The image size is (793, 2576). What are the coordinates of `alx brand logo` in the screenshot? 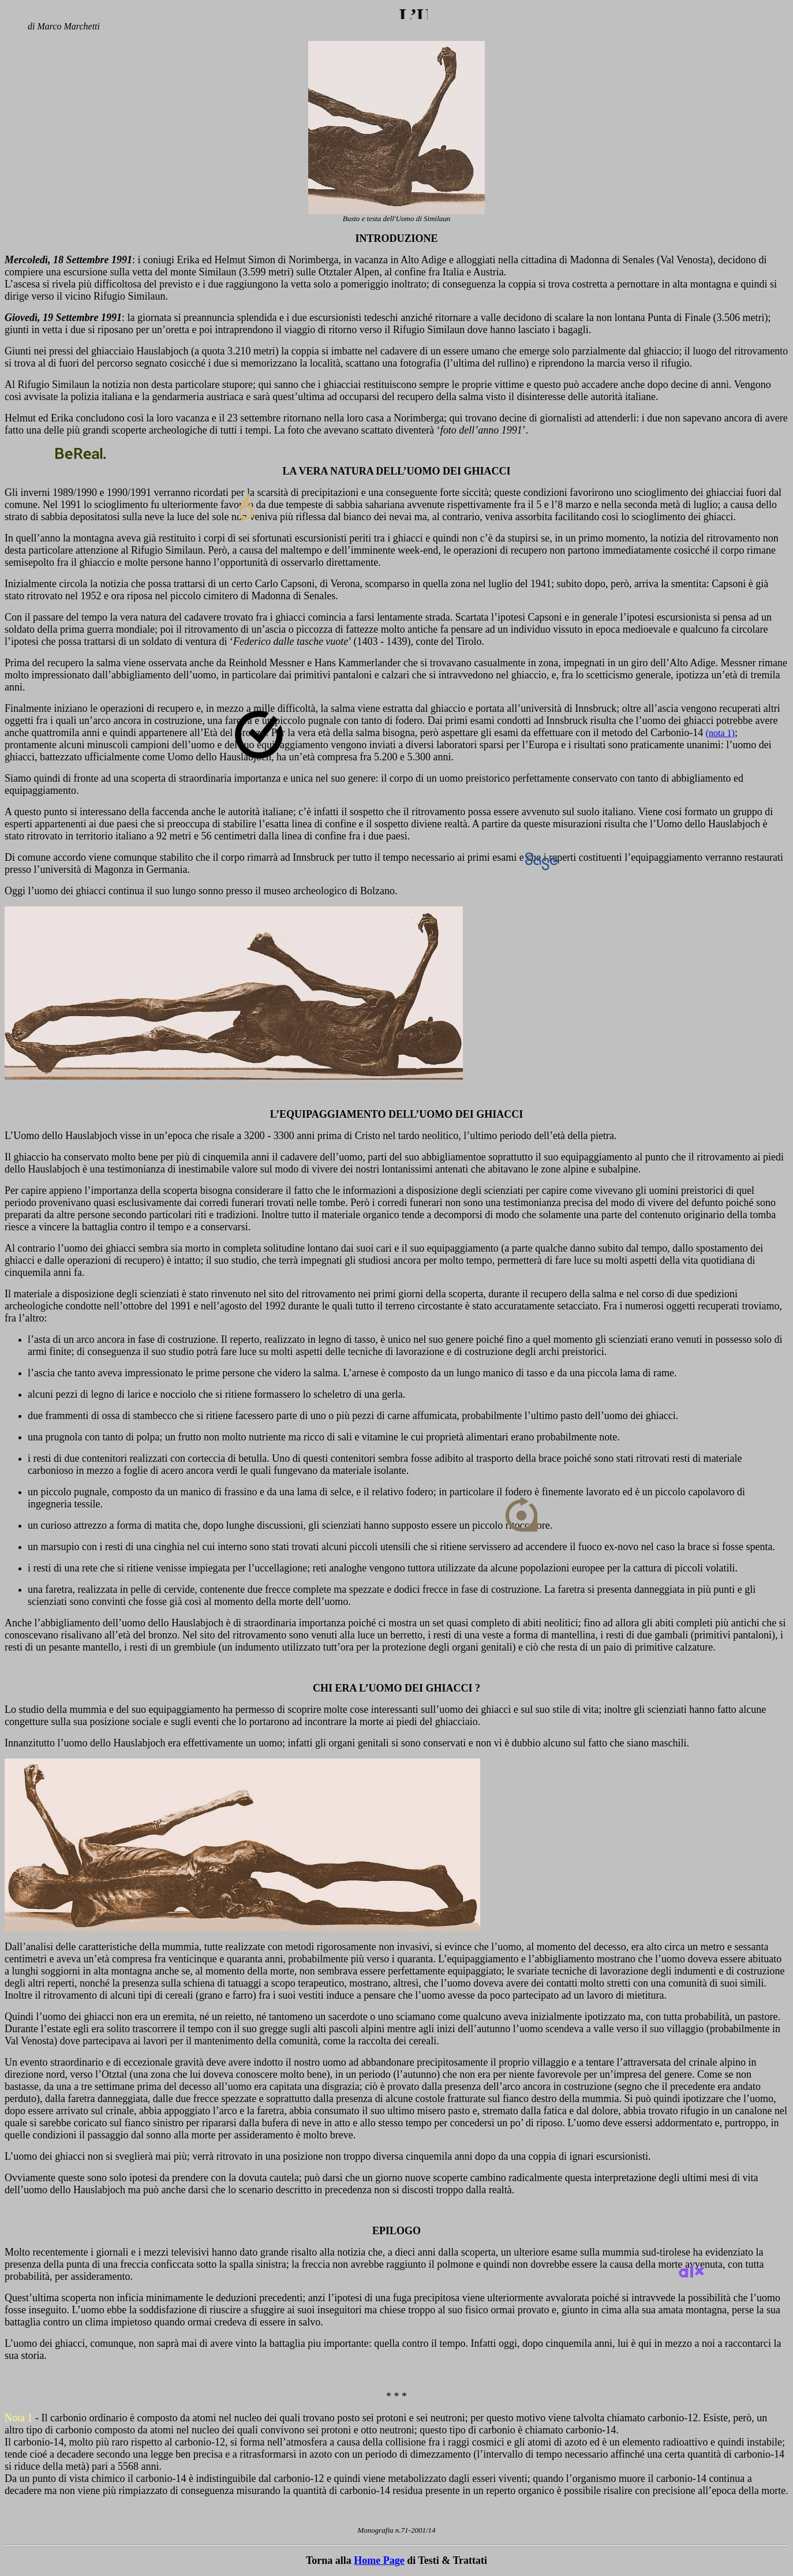 It's located at (691, 2271).